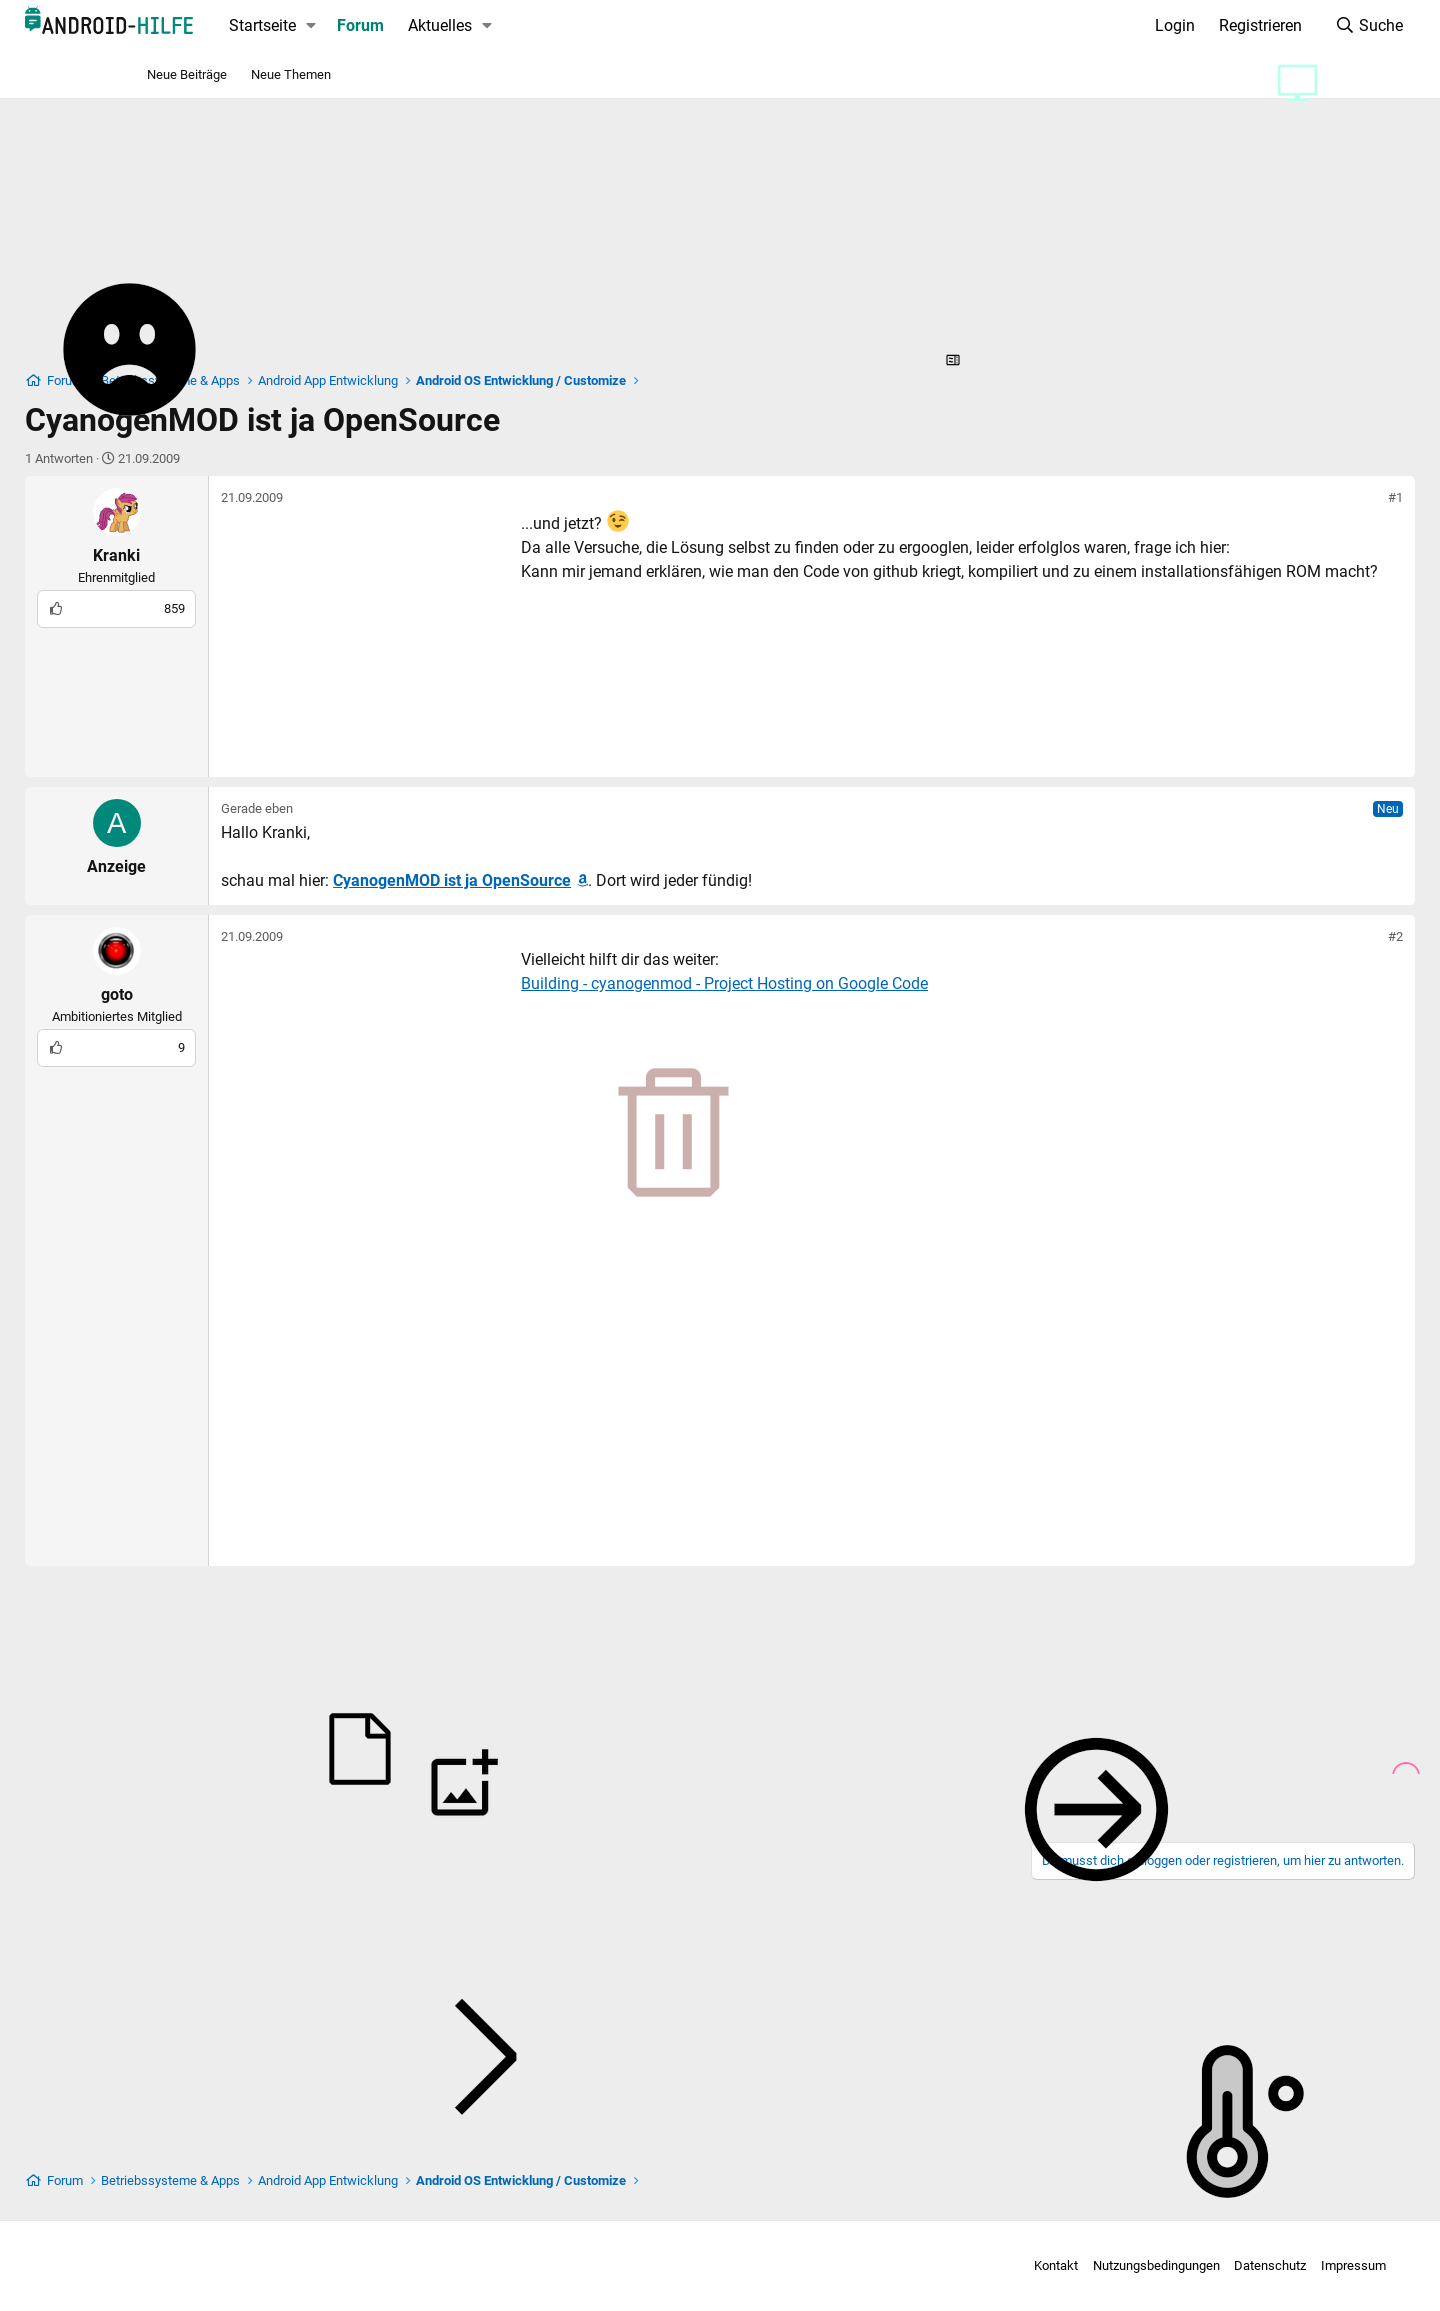 Image resolution: width=1440 pixels, height=2311 pixels. I want to click on add a new photo to the gallery, so click(463, 1784).